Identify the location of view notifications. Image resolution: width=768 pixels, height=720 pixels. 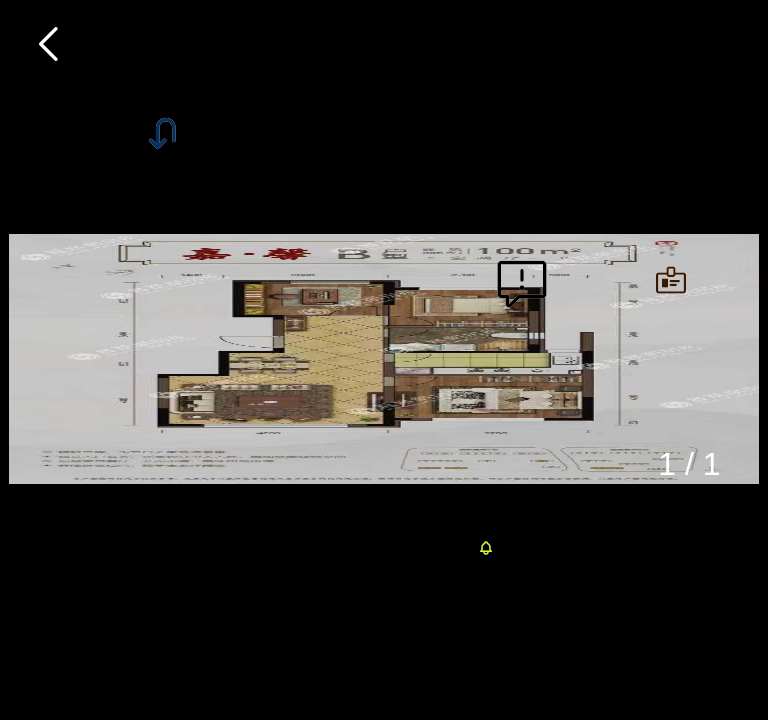
(486, 548).